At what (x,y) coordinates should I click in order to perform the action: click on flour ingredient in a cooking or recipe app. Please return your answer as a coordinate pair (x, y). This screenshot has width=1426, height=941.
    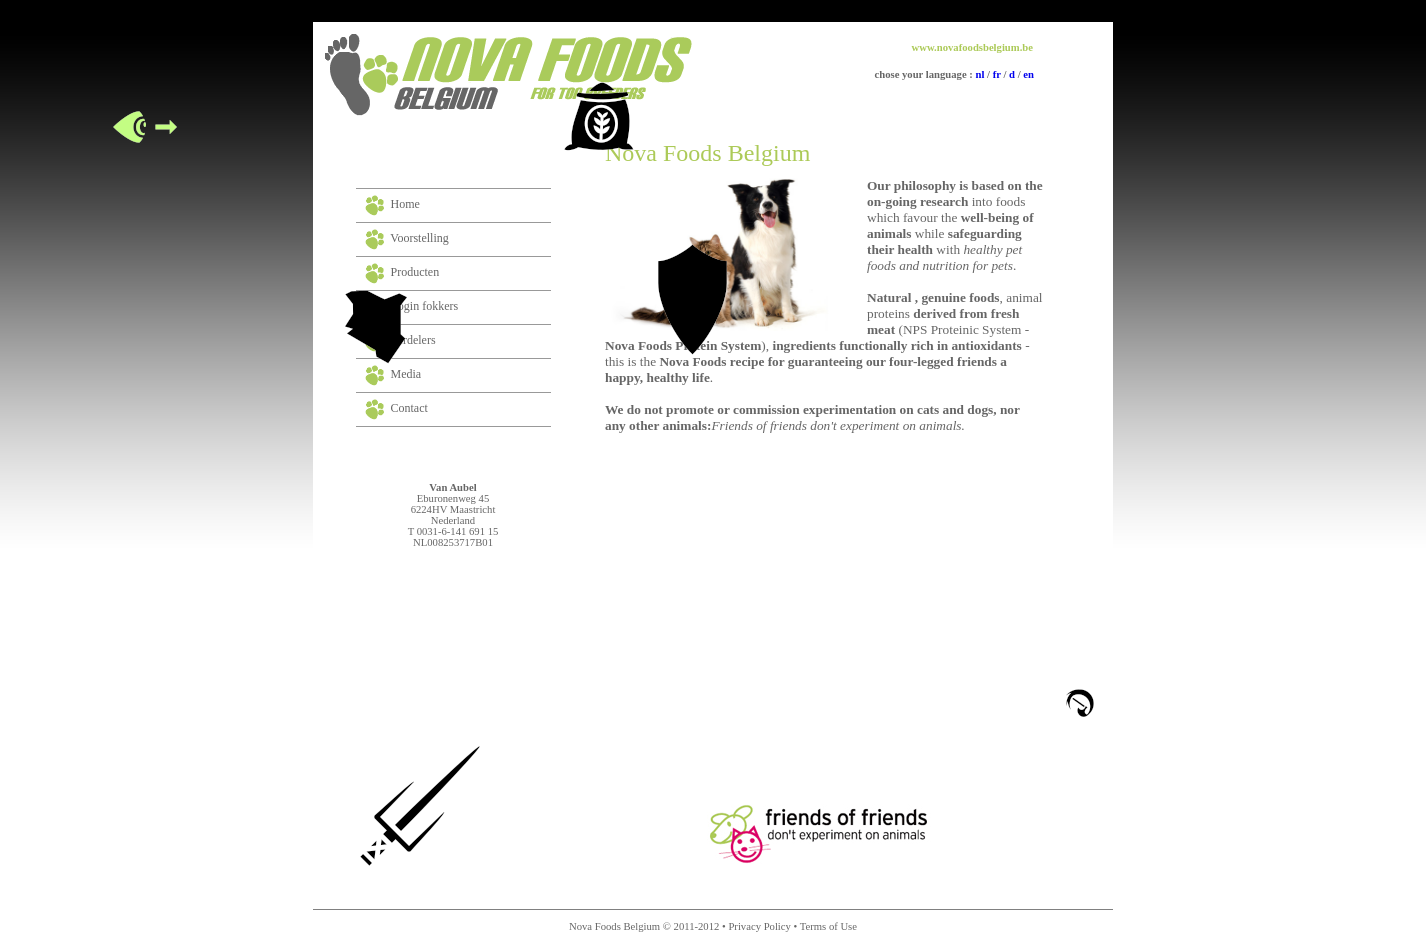
    Looking at the image, I should click on (599, 116).